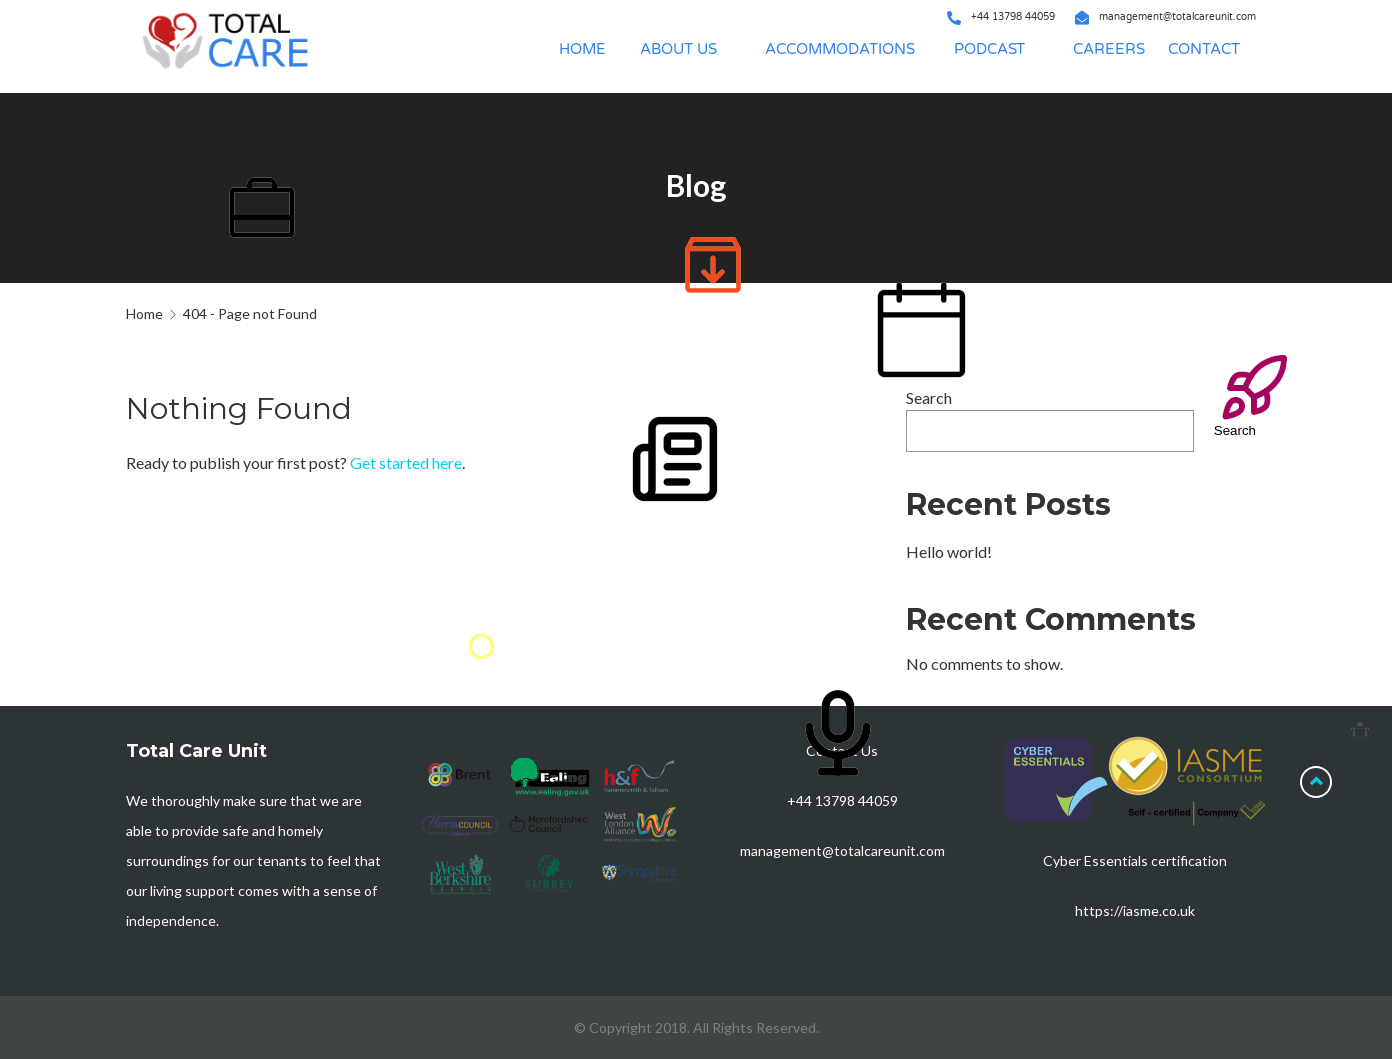  I want to click on view calendar, so click(921, 333).